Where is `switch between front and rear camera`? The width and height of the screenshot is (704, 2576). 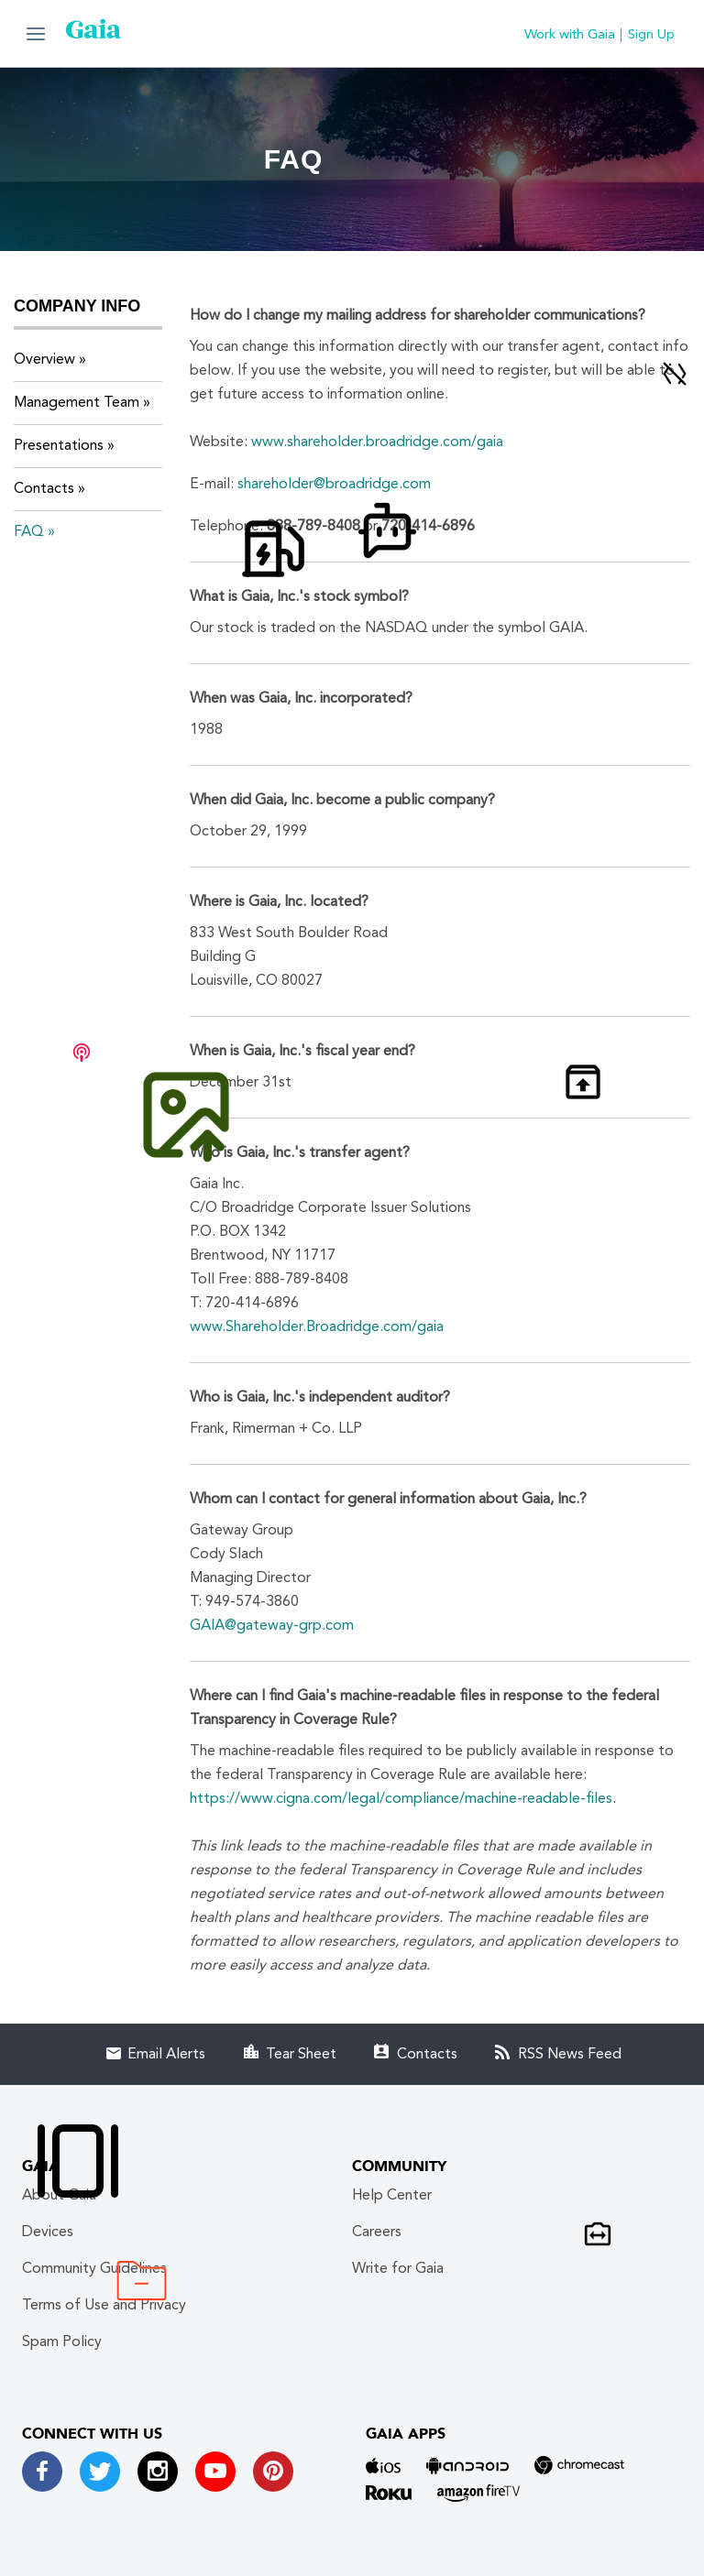 switch between front and rear camera is located at coordinates (598, 2235).